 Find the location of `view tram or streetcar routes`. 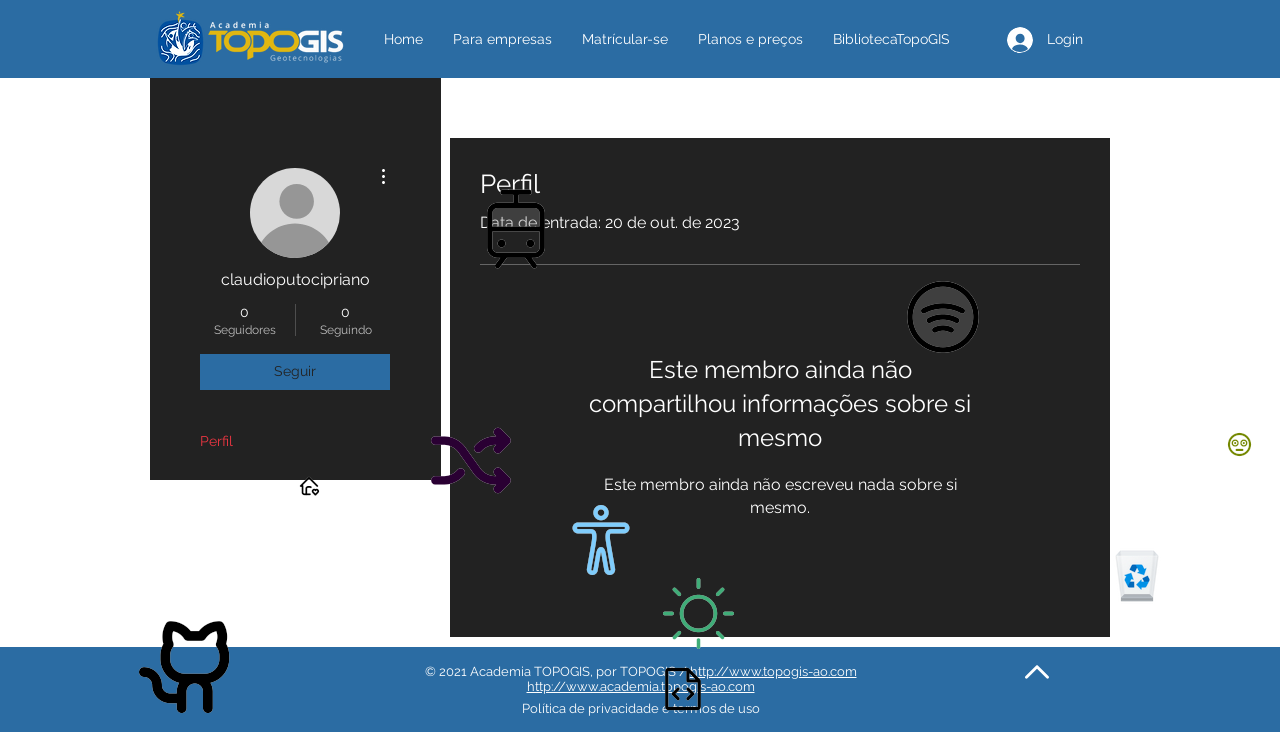

view tram or streetcar routes is located at coordinates (516, 229).